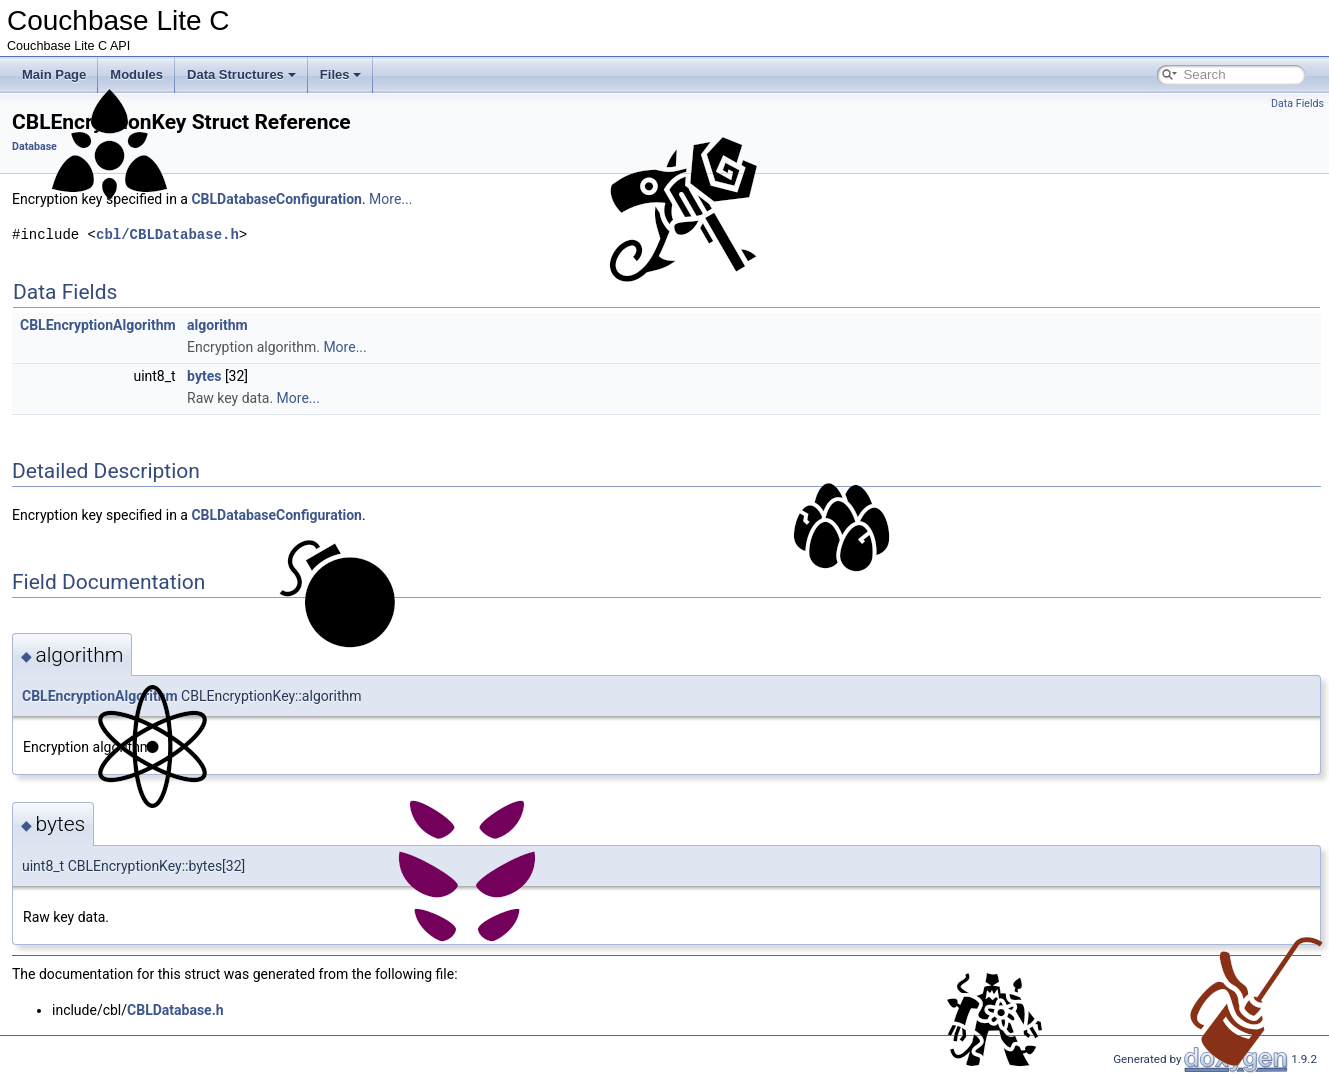  I want to click on select shambling mound creature or enemy type, so click(994, 1019).